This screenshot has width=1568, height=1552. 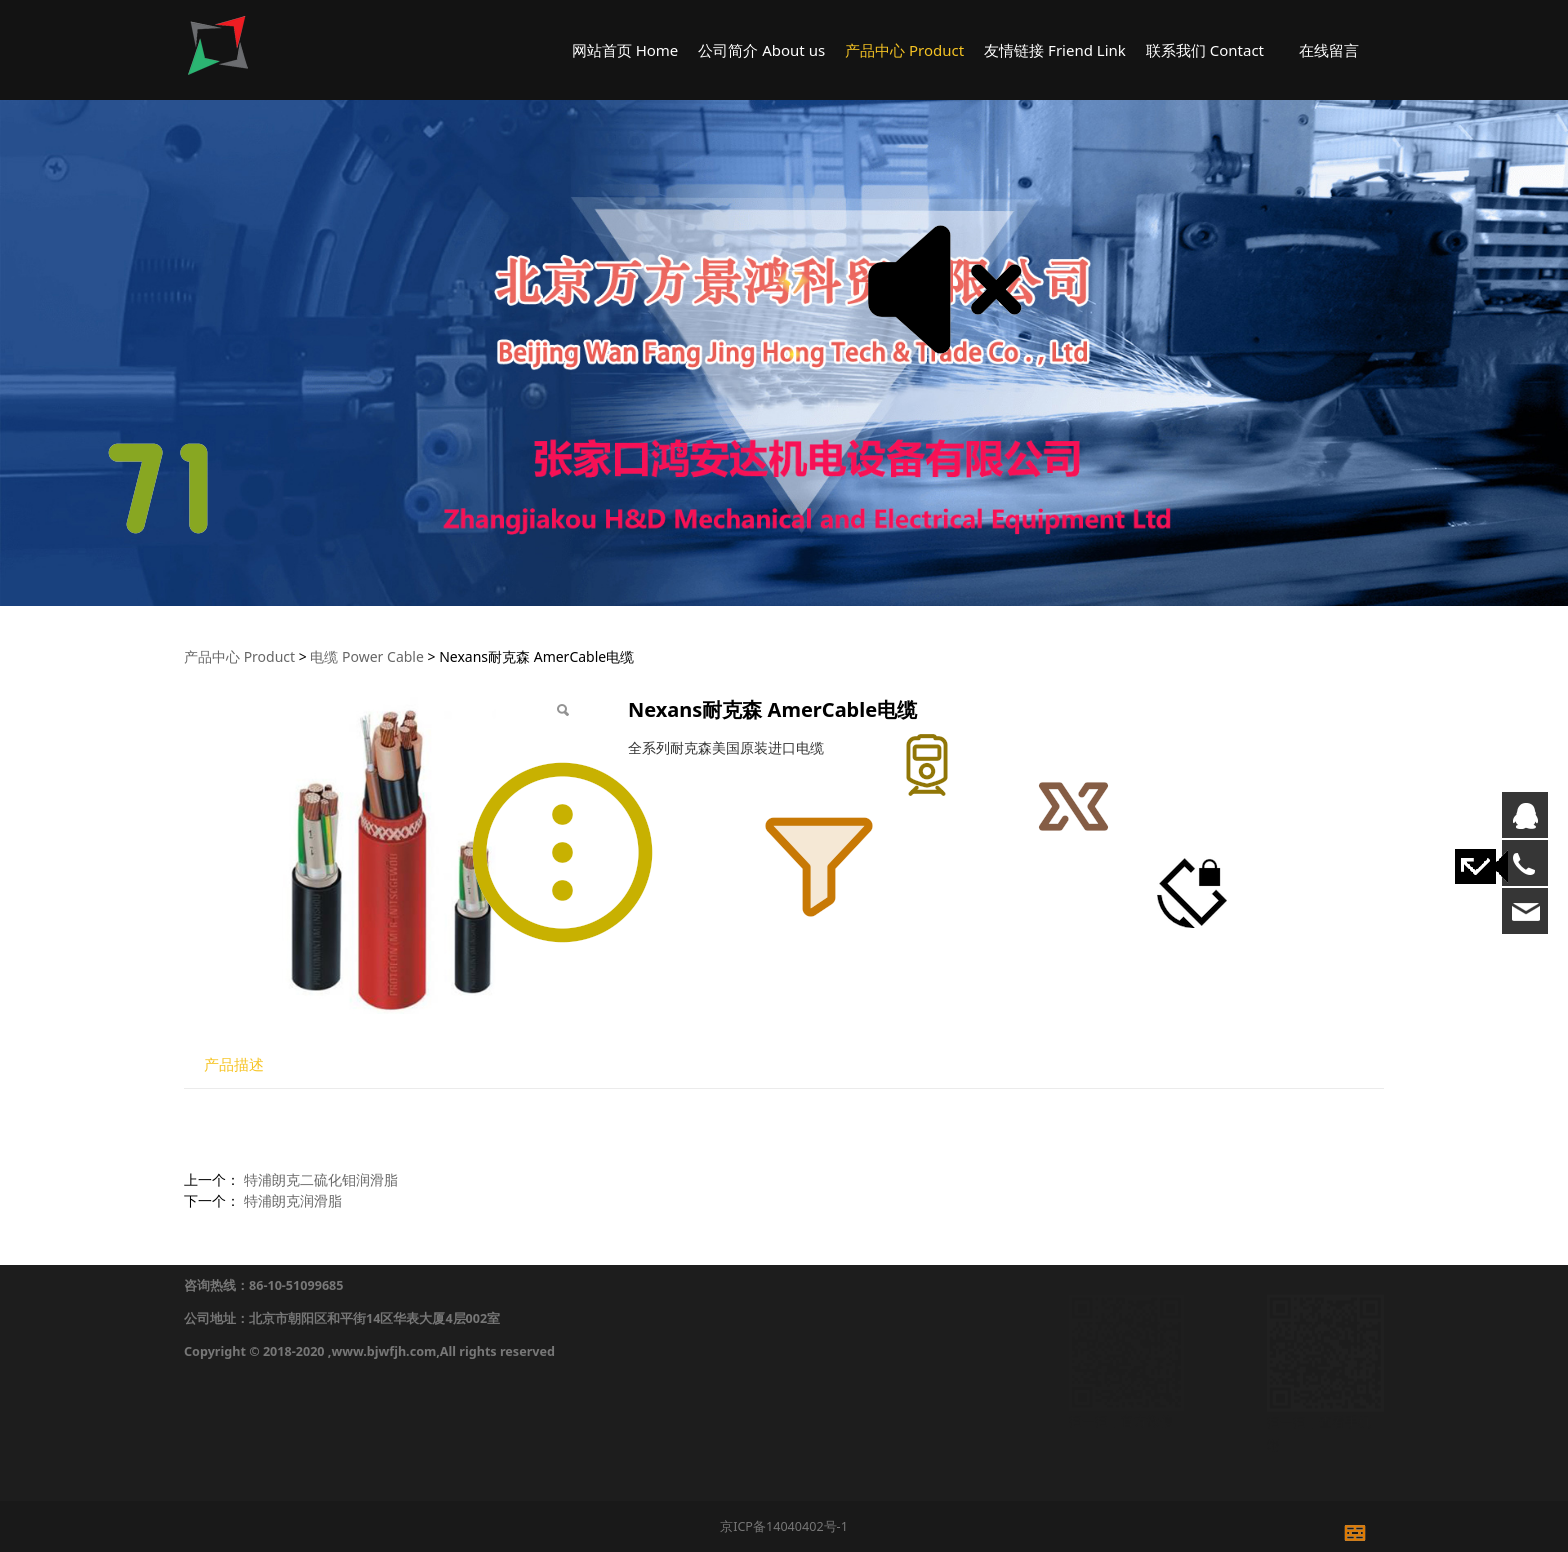 What do you see at coordinates (162, 488) in the screenshot?
I see `indicates item number 71 in a list or sequence` at bounding box center [162, 488].